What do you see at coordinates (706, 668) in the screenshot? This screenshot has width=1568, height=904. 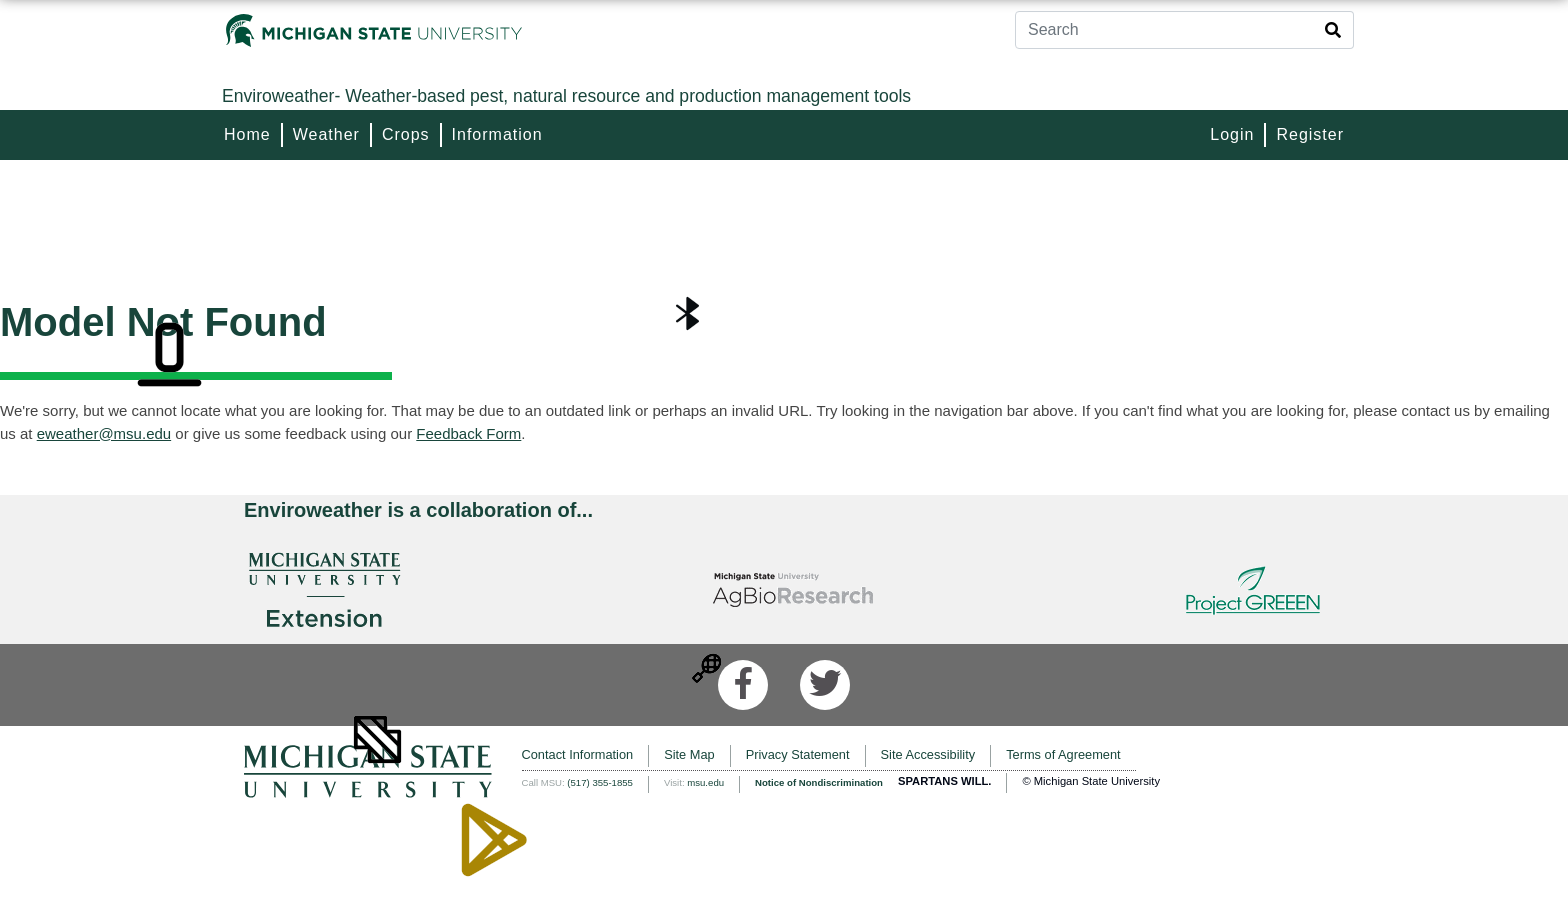 I see `access tennis or racquet sports features` at bounding box center [706, 668].